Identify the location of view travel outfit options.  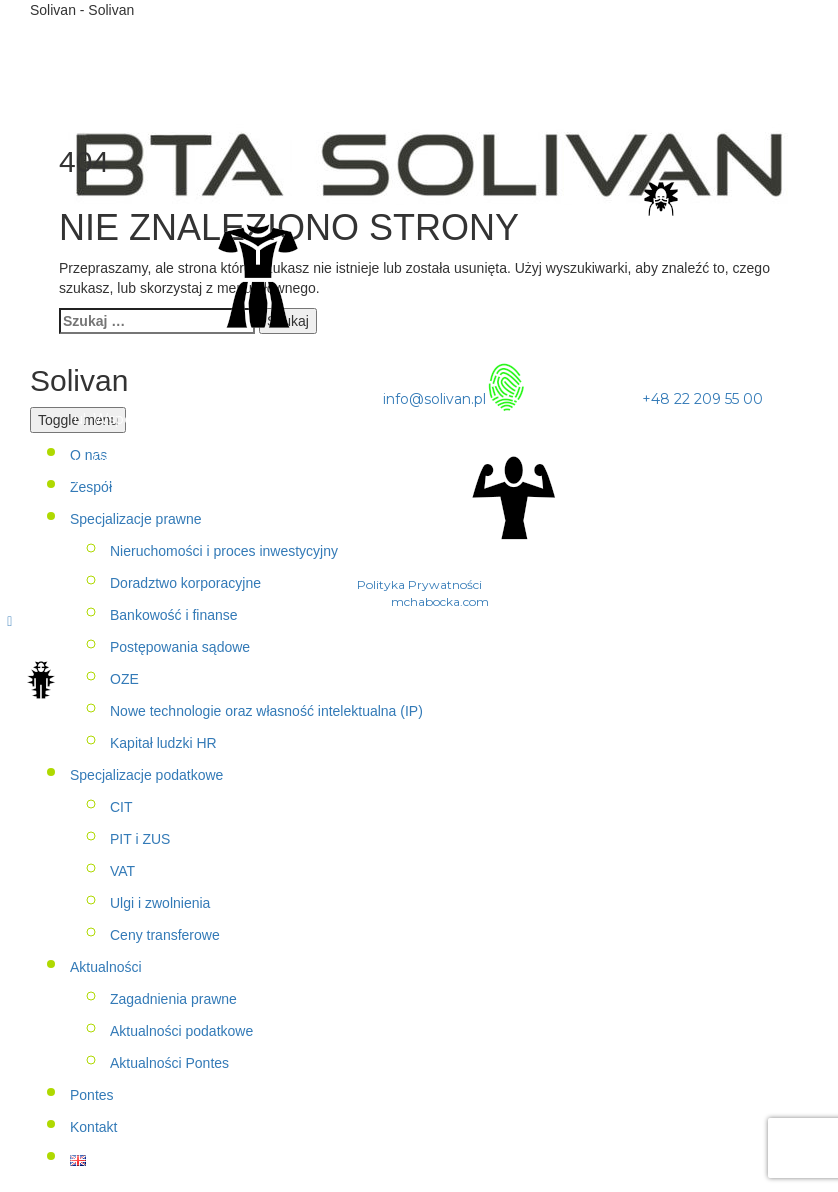
(258, 275).